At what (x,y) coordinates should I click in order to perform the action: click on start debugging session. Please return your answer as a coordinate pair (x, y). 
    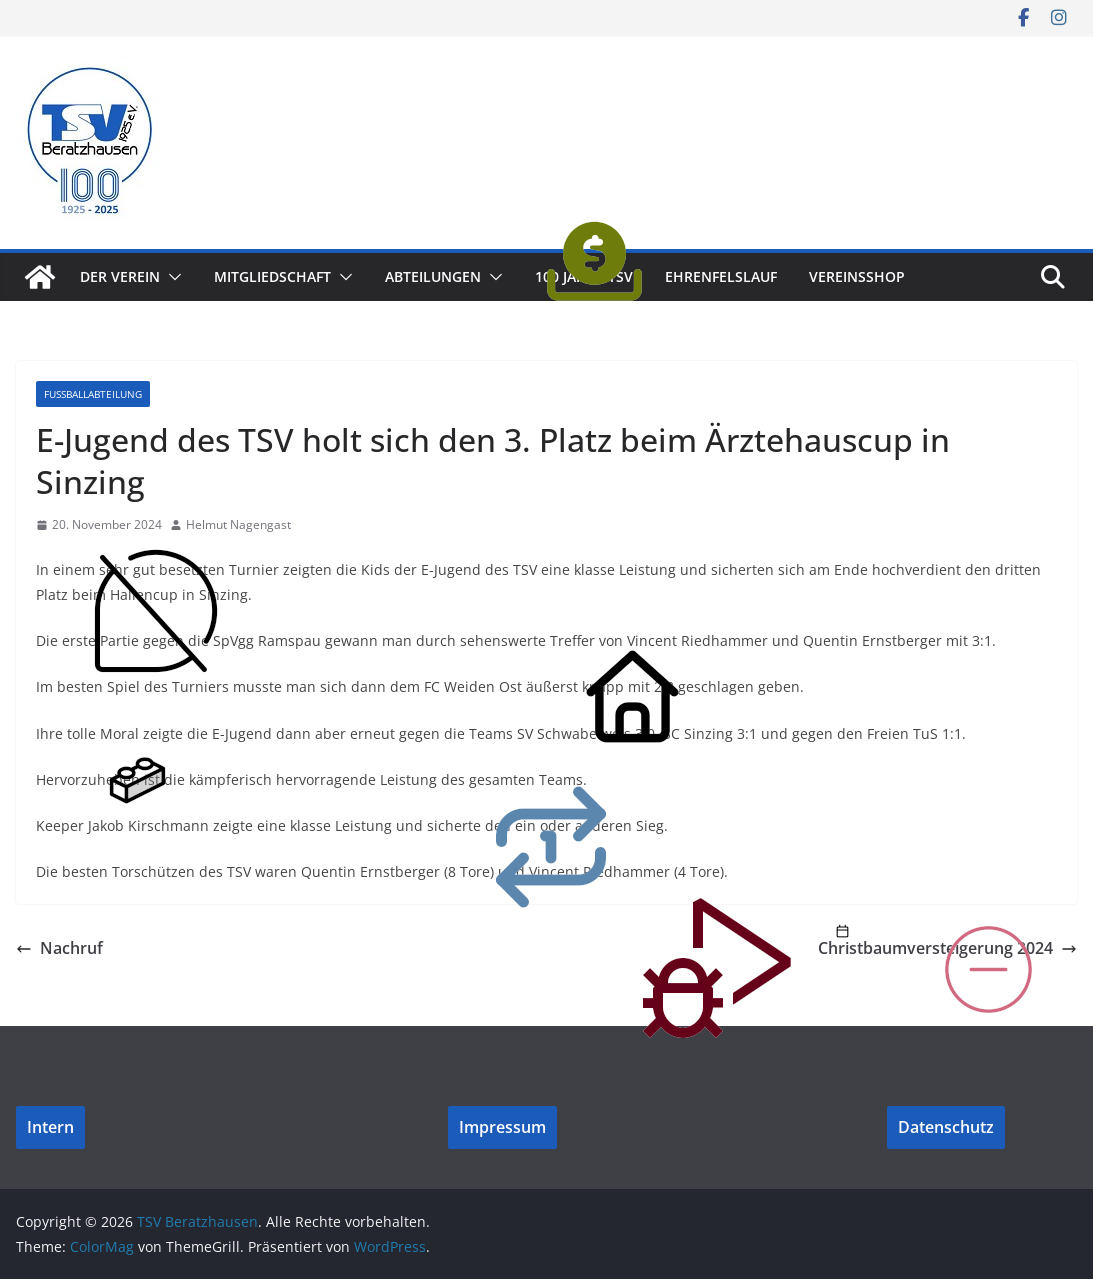
    Looking at the image, I should click on (723, 958).